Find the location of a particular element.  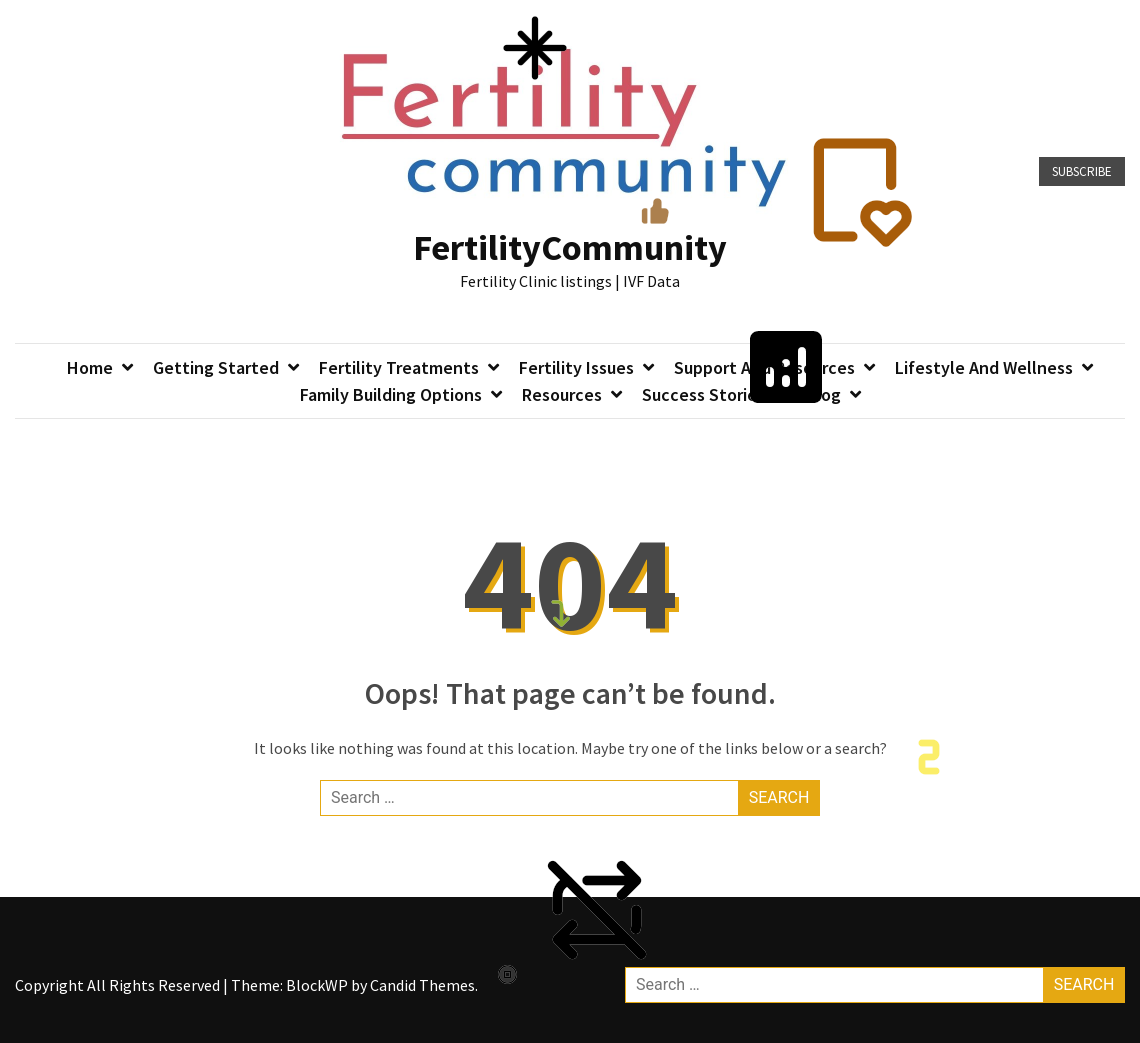

like or upvote content is located at coordinates (656, 211).